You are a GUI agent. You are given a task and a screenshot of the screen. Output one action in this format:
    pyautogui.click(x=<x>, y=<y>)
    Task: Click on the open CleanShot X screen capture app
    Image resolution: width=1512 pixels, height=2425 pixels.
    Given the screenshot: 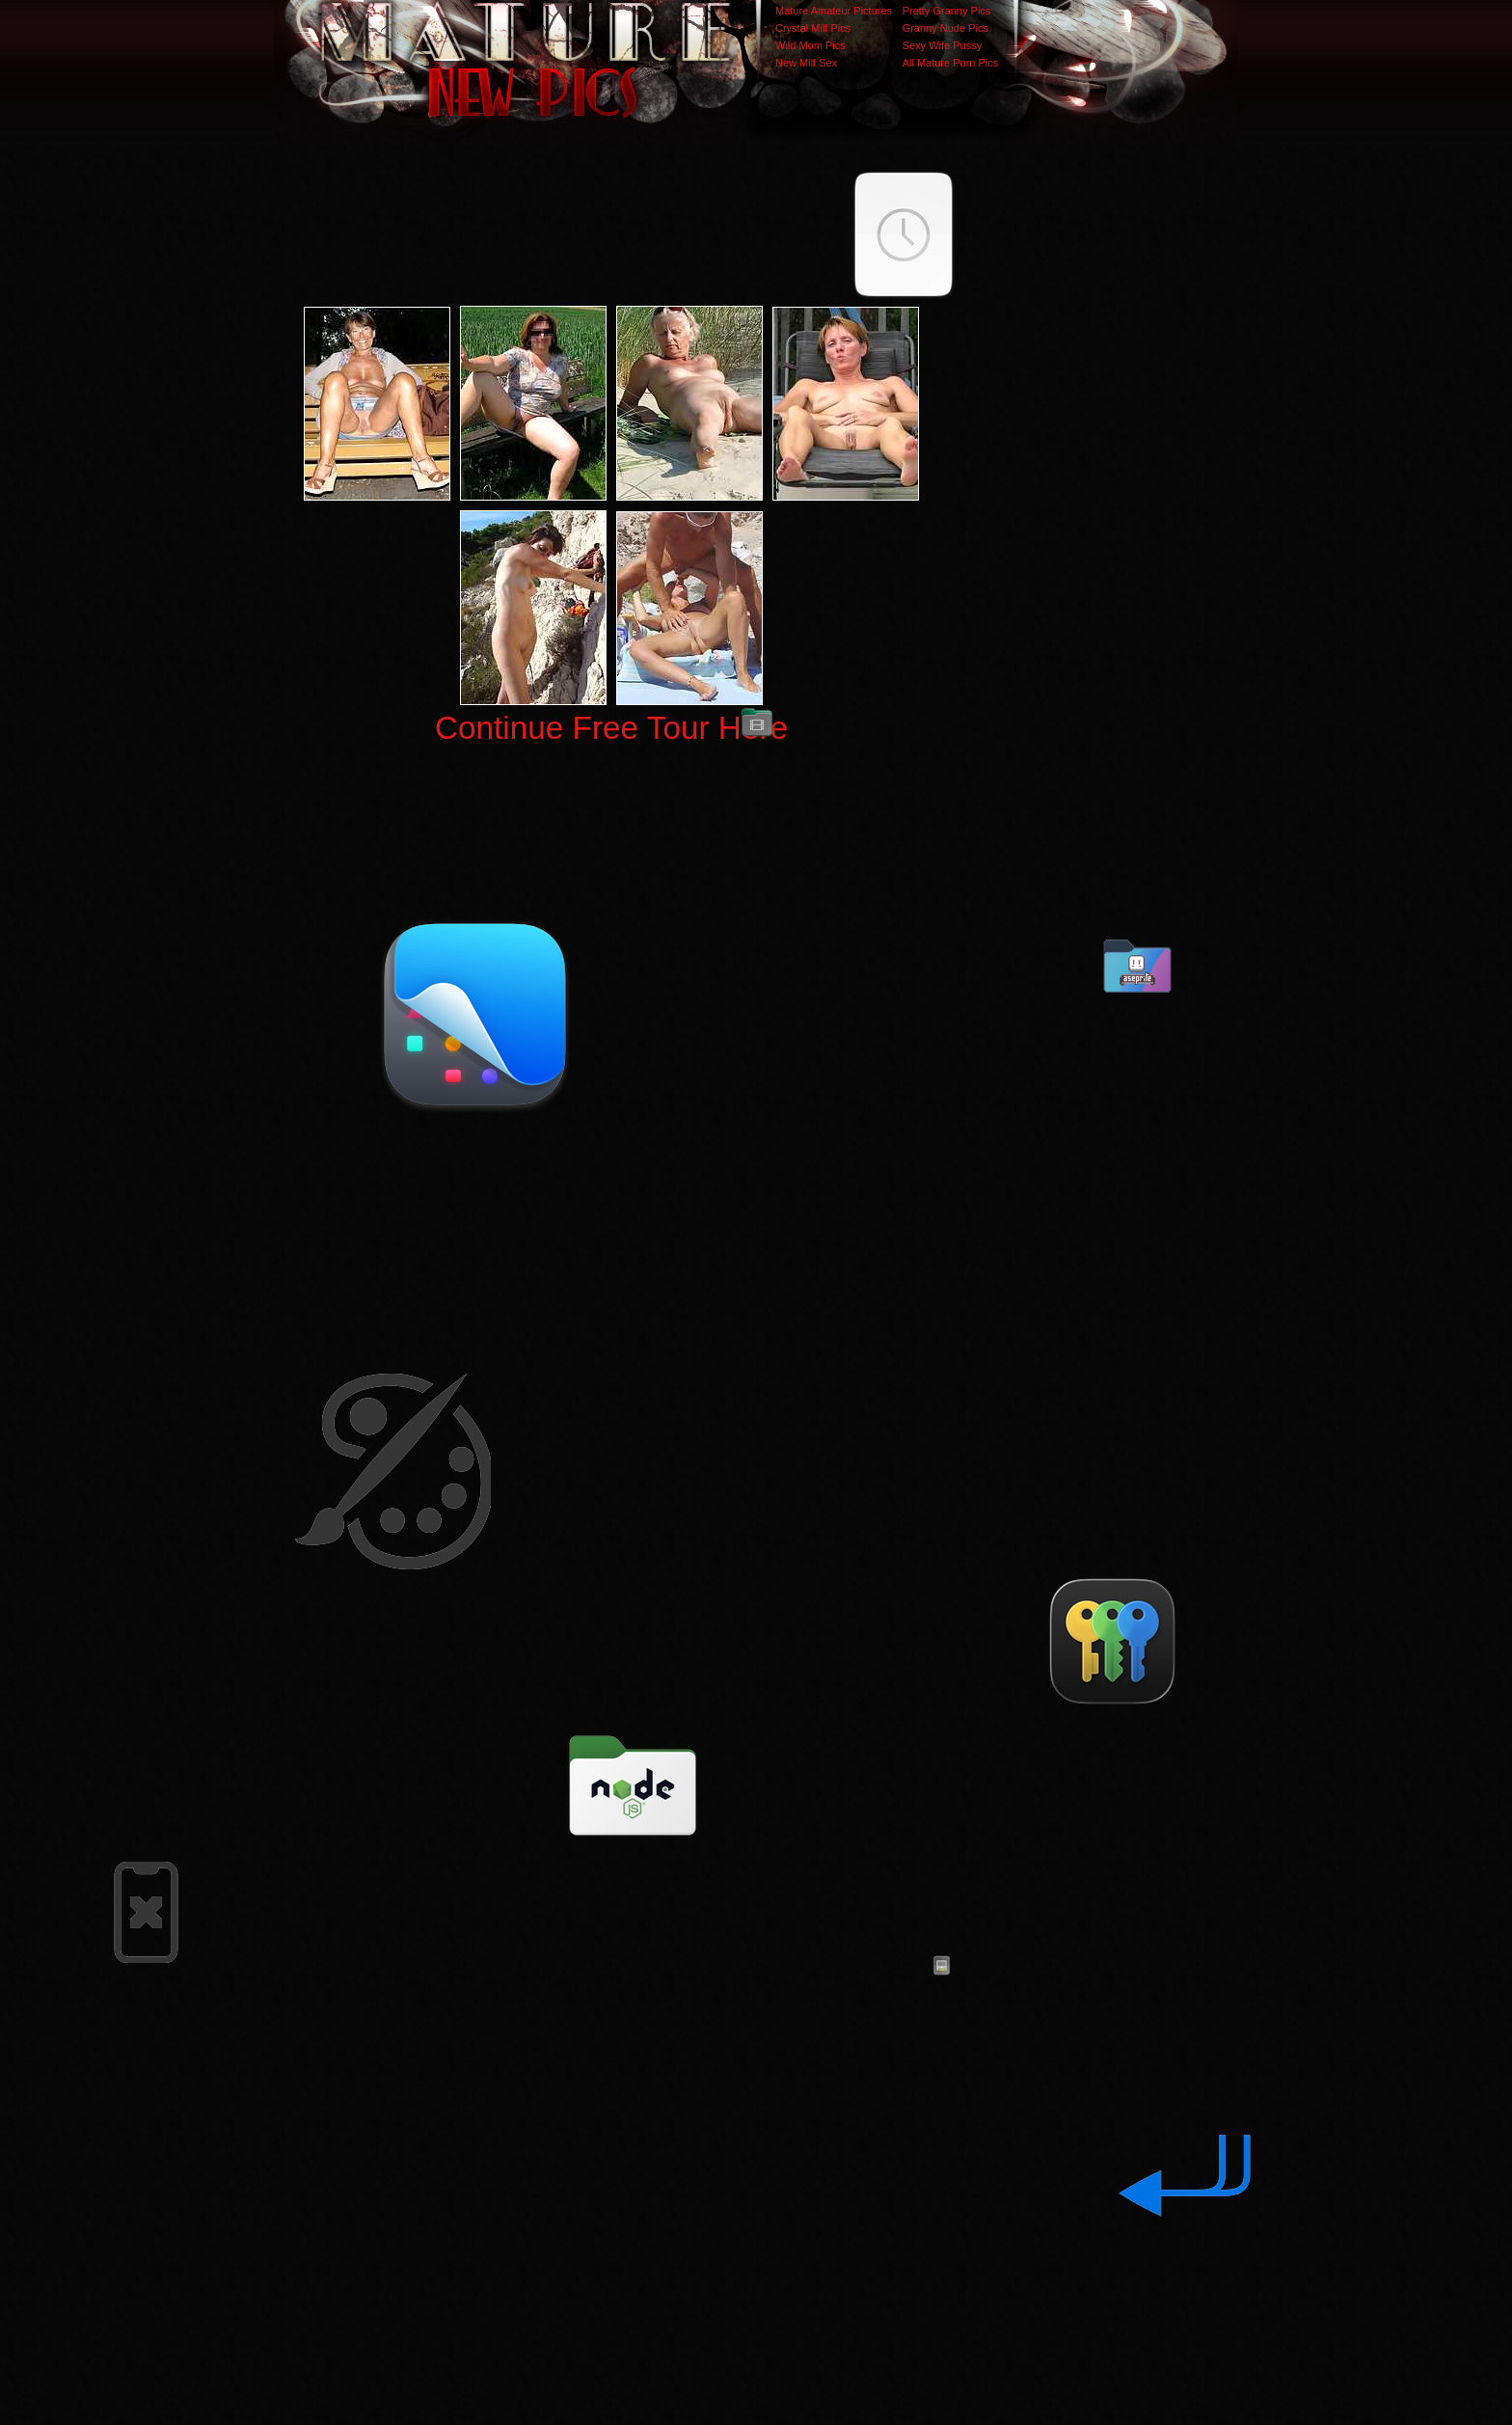 What is the action you would take?
    pyautogui.click(x=474, y=1014)
    